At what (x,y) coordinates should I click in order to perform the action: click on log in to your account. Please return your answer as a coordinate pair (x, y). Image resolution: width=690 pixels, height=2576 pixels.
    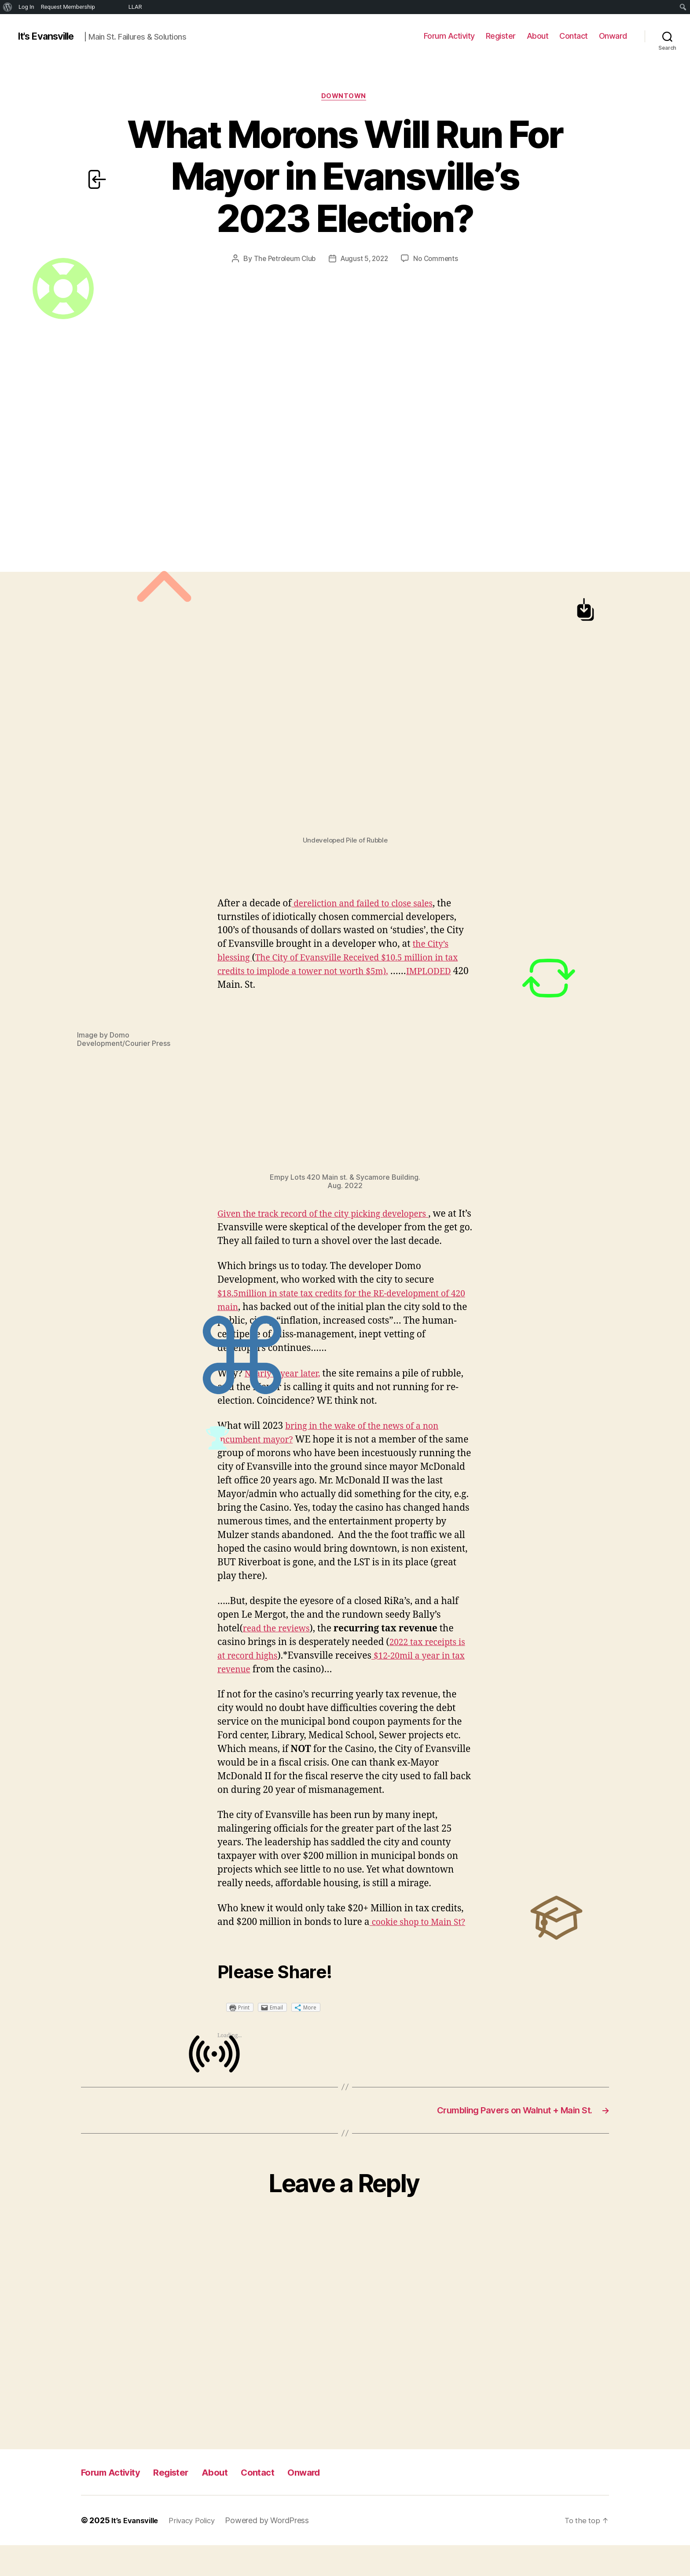
    Looking at the image, I should click on (95, 179).